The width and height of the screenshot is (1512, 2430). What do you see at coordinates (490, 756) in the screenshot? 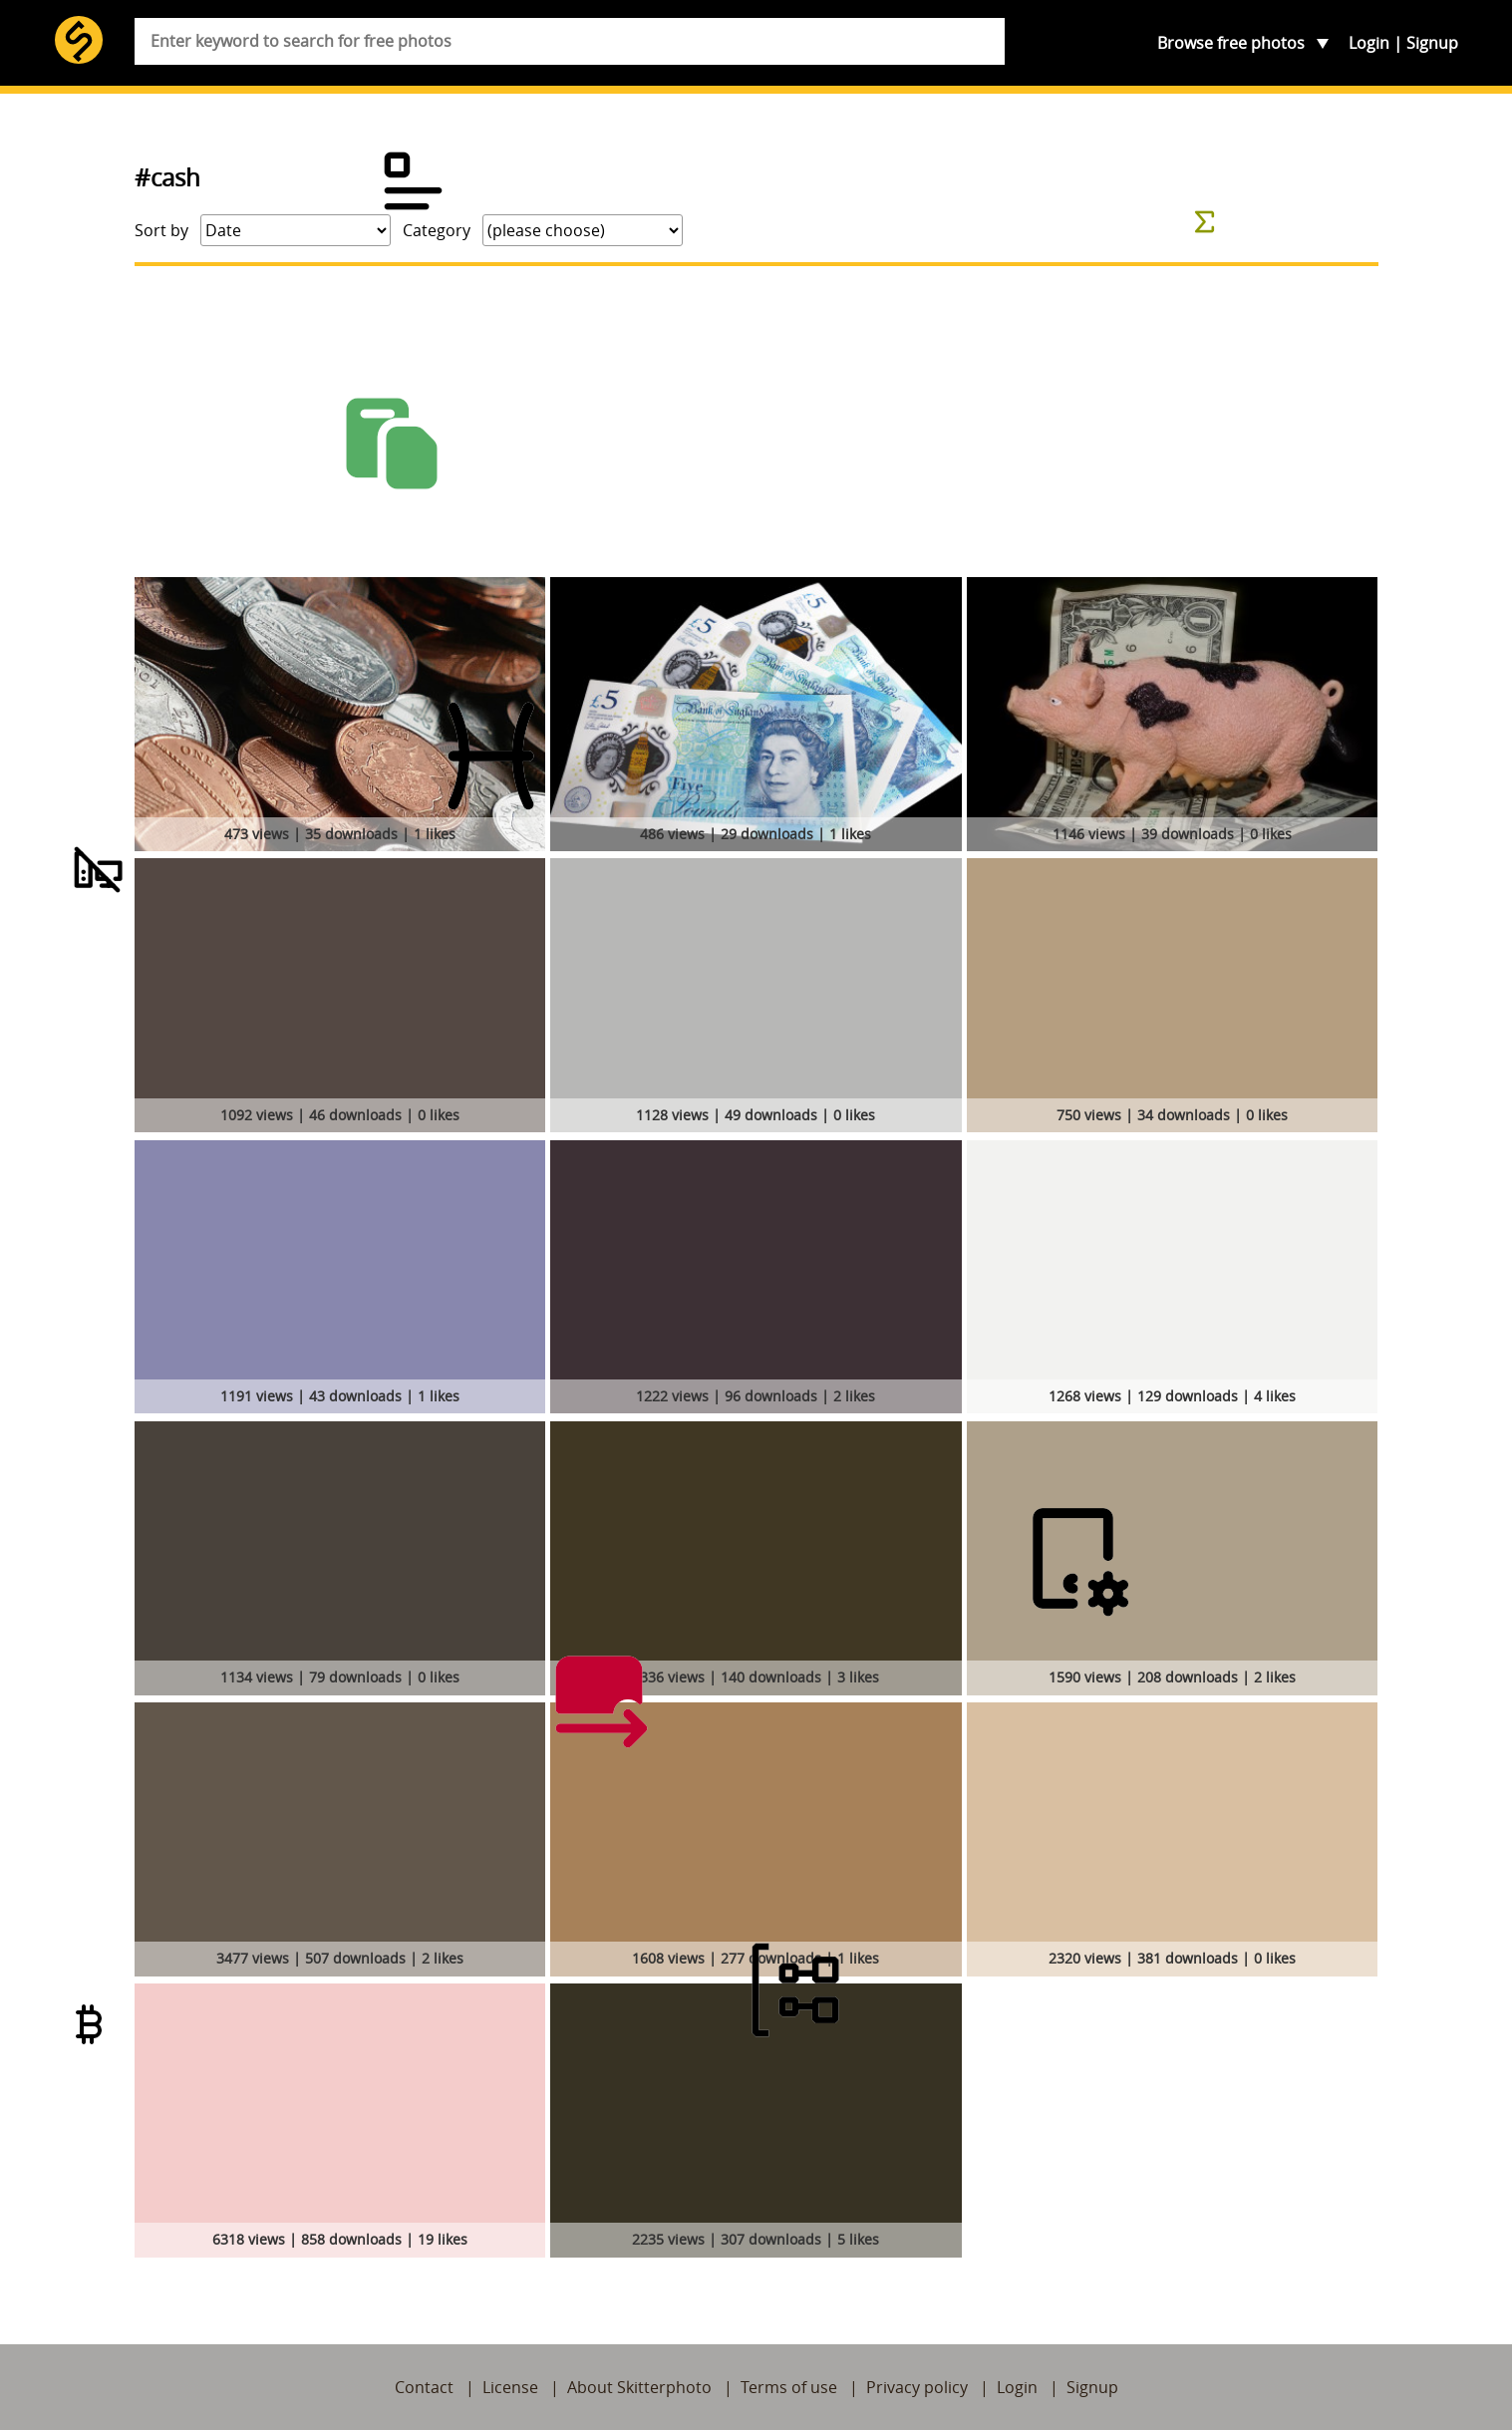
I see `pisces zodiac sign symbol` at bounding box center [490, 756].